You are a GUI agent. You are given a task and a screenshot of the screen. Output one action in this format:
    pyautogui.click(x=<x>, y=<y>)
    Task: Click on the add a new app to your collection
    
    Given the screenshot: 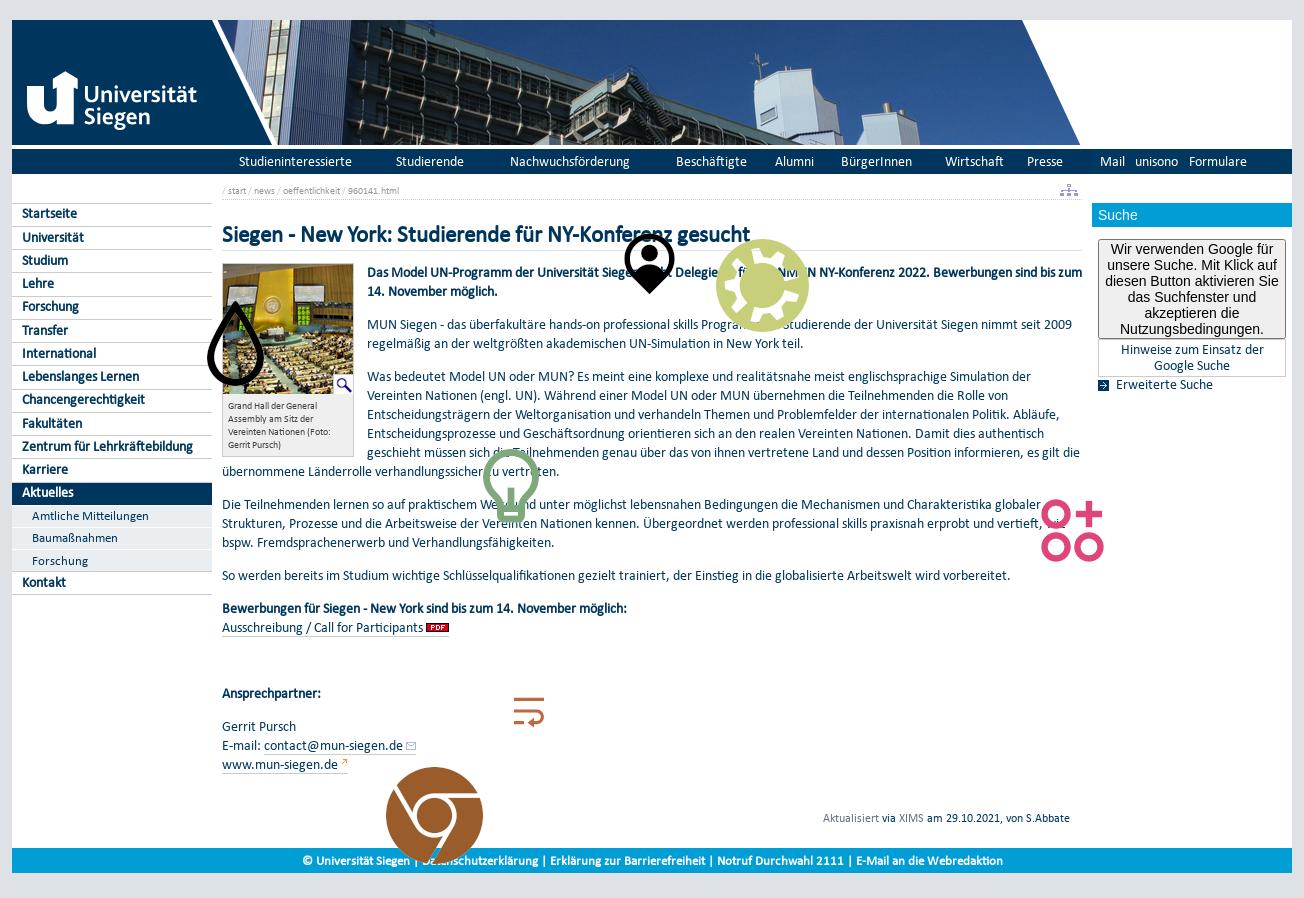 What is the action you would take?
    pyautogui.click(x=1072, y=530)
    